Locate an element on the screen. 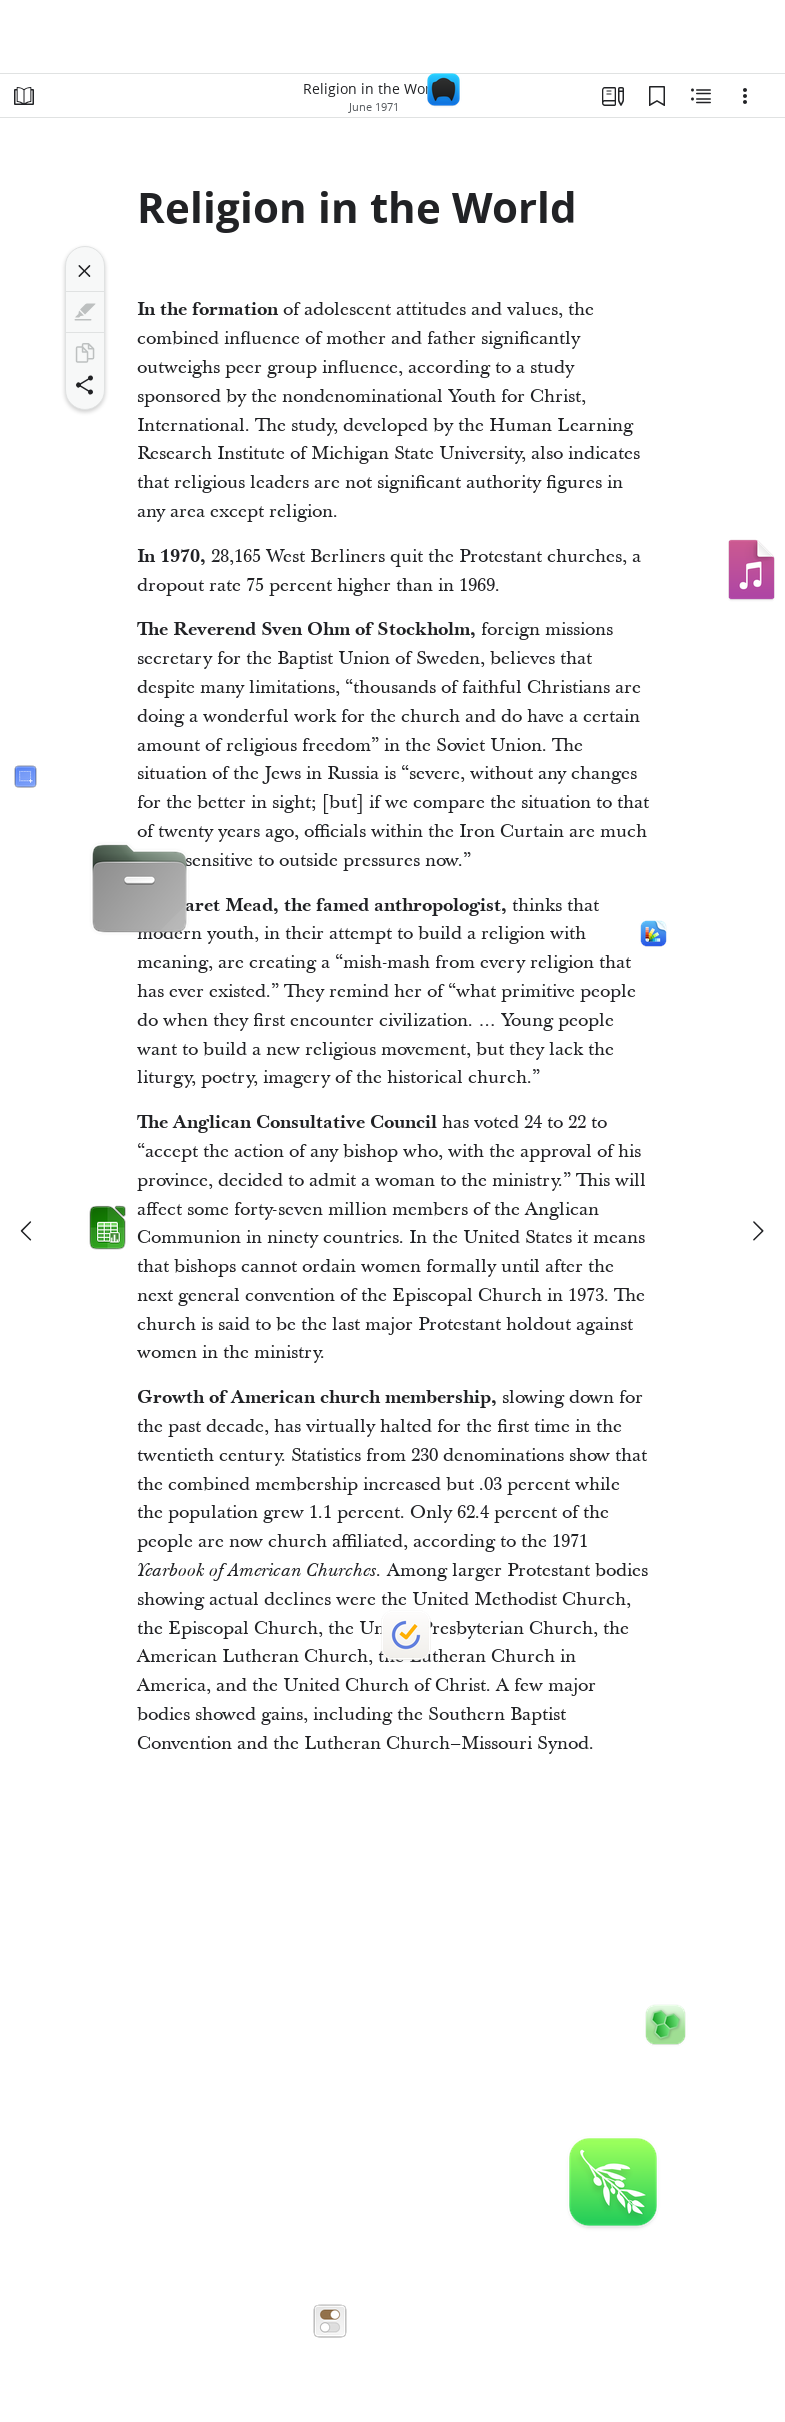  open gnome tweaks settings is located at coordinates (330, 2321).